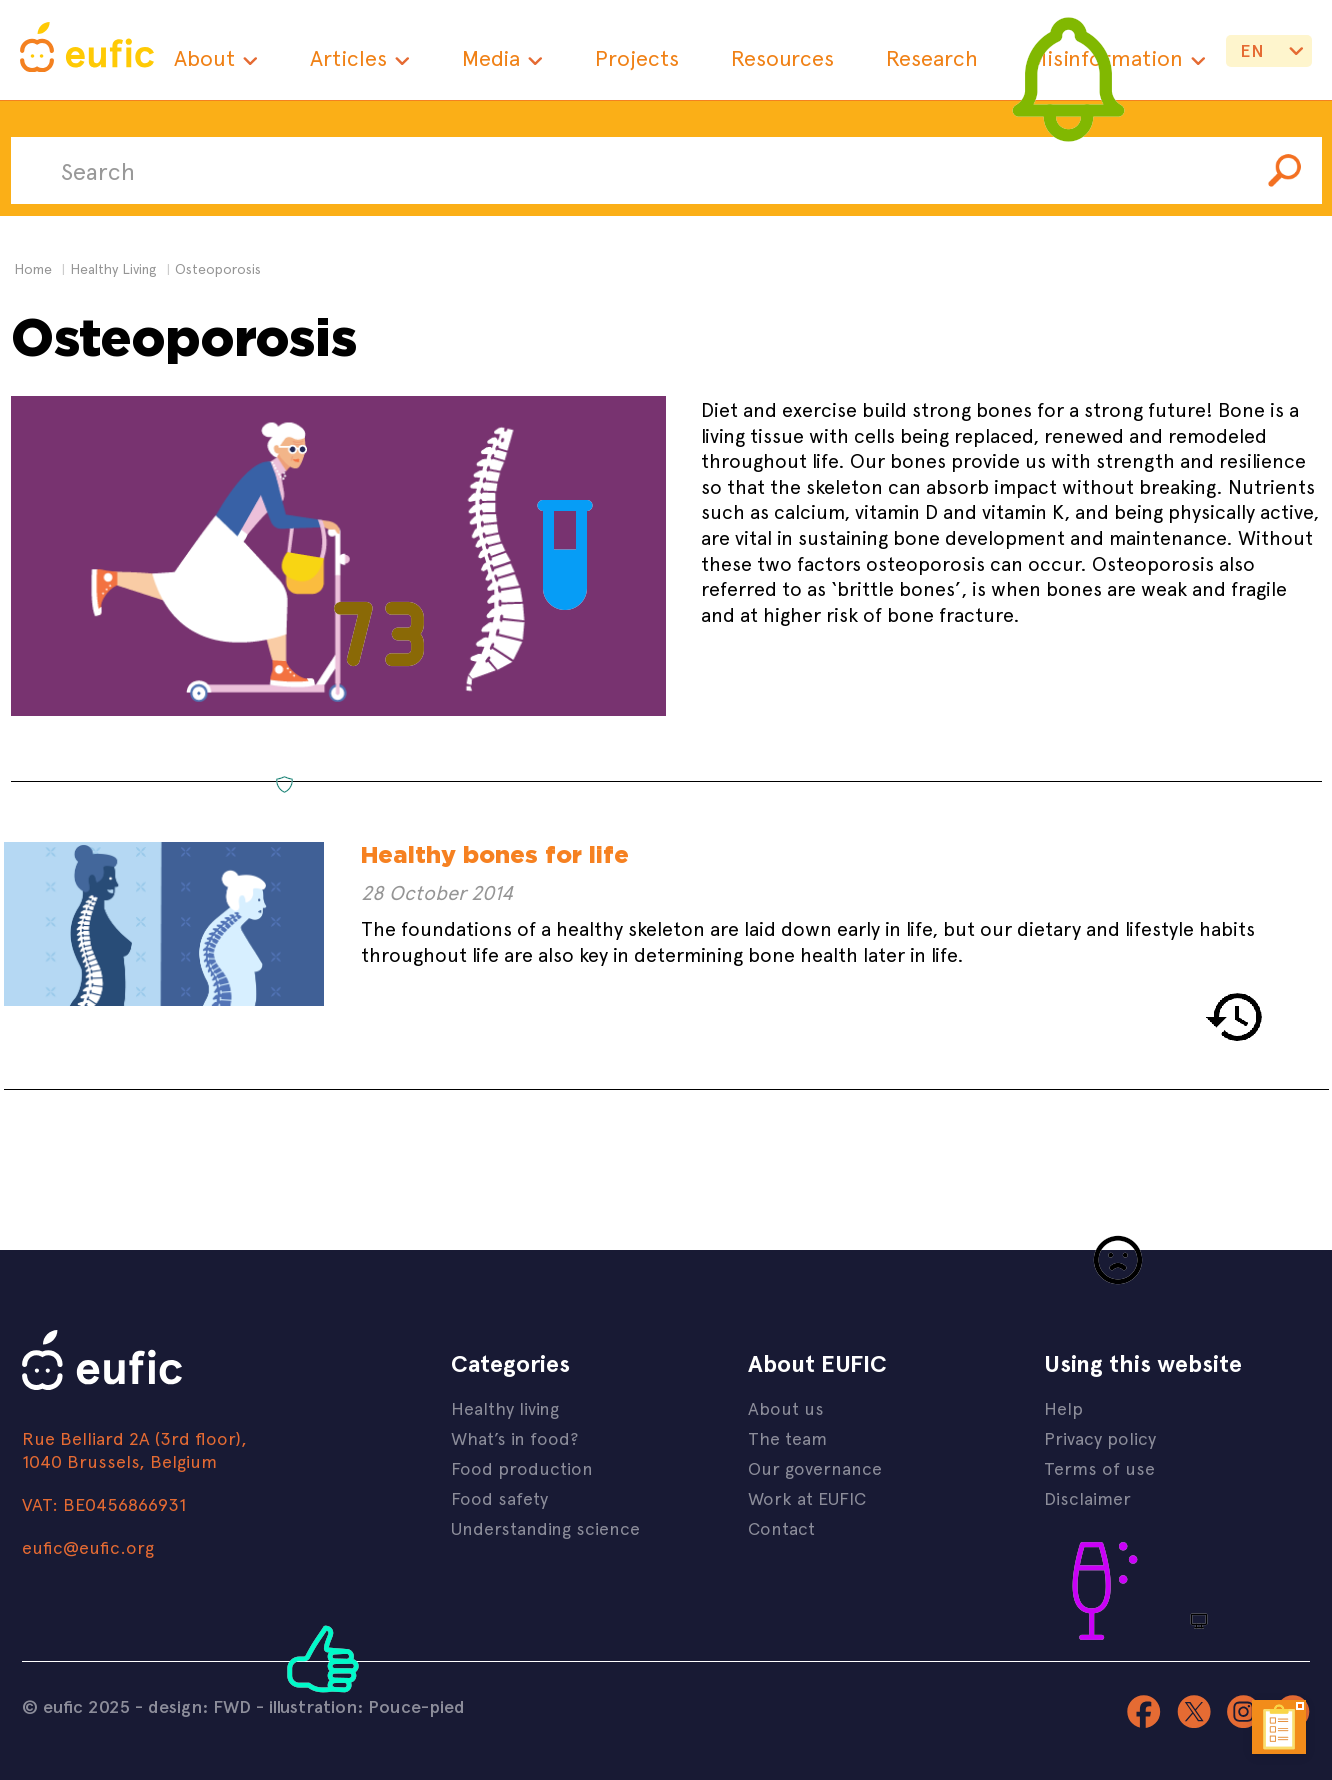 The image size is (1332, 1780). What do you see at coordinates (379, 634) in the screenshot?
I see `displays the number 73 as a label or counter` at bounding box center [379, 634].